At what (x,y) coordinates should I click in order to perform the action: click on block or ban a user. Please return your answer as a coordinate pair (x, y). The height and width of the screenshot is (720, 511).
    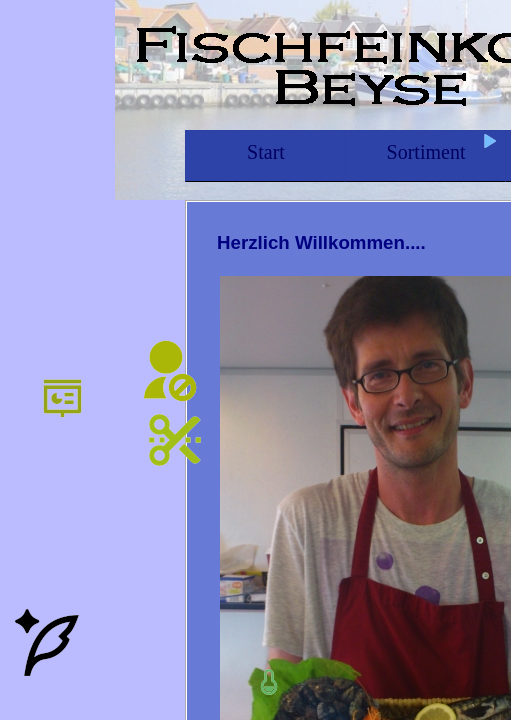
    Looking at the image, I should click on (166, 371).